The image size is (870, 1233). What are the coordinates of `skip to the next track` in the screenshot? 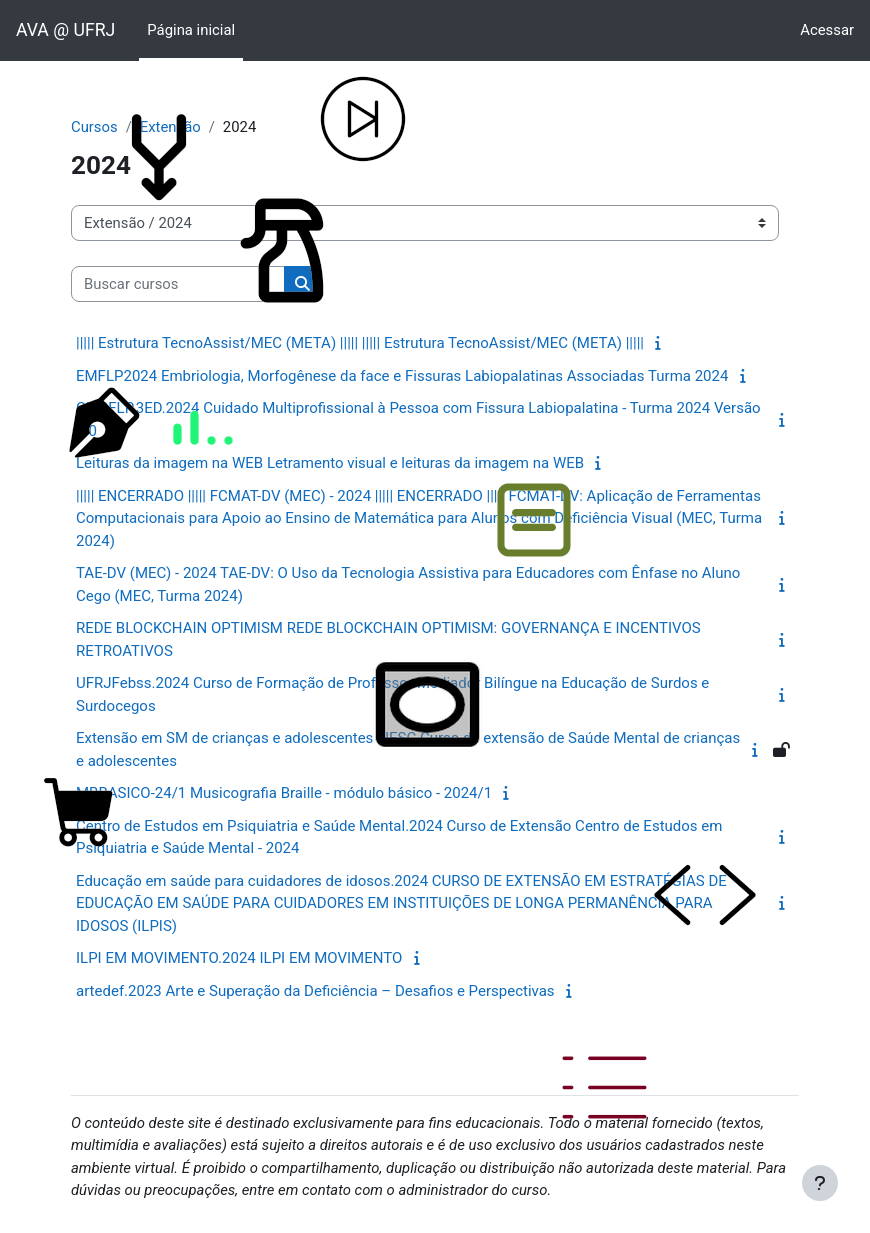 It's located at (363, 119).